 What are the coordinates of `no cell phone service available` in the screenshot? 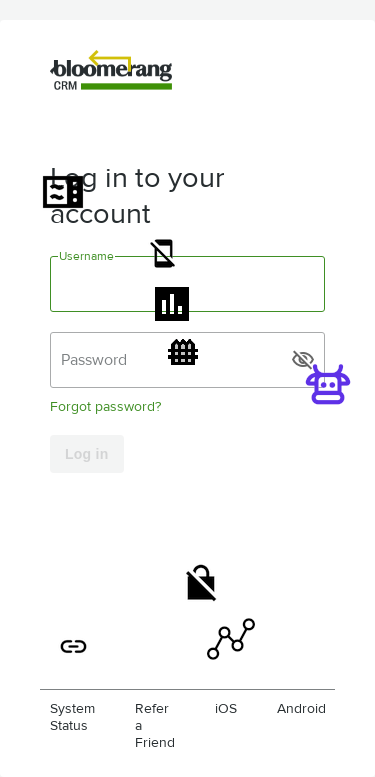 It's located at (163, 253).